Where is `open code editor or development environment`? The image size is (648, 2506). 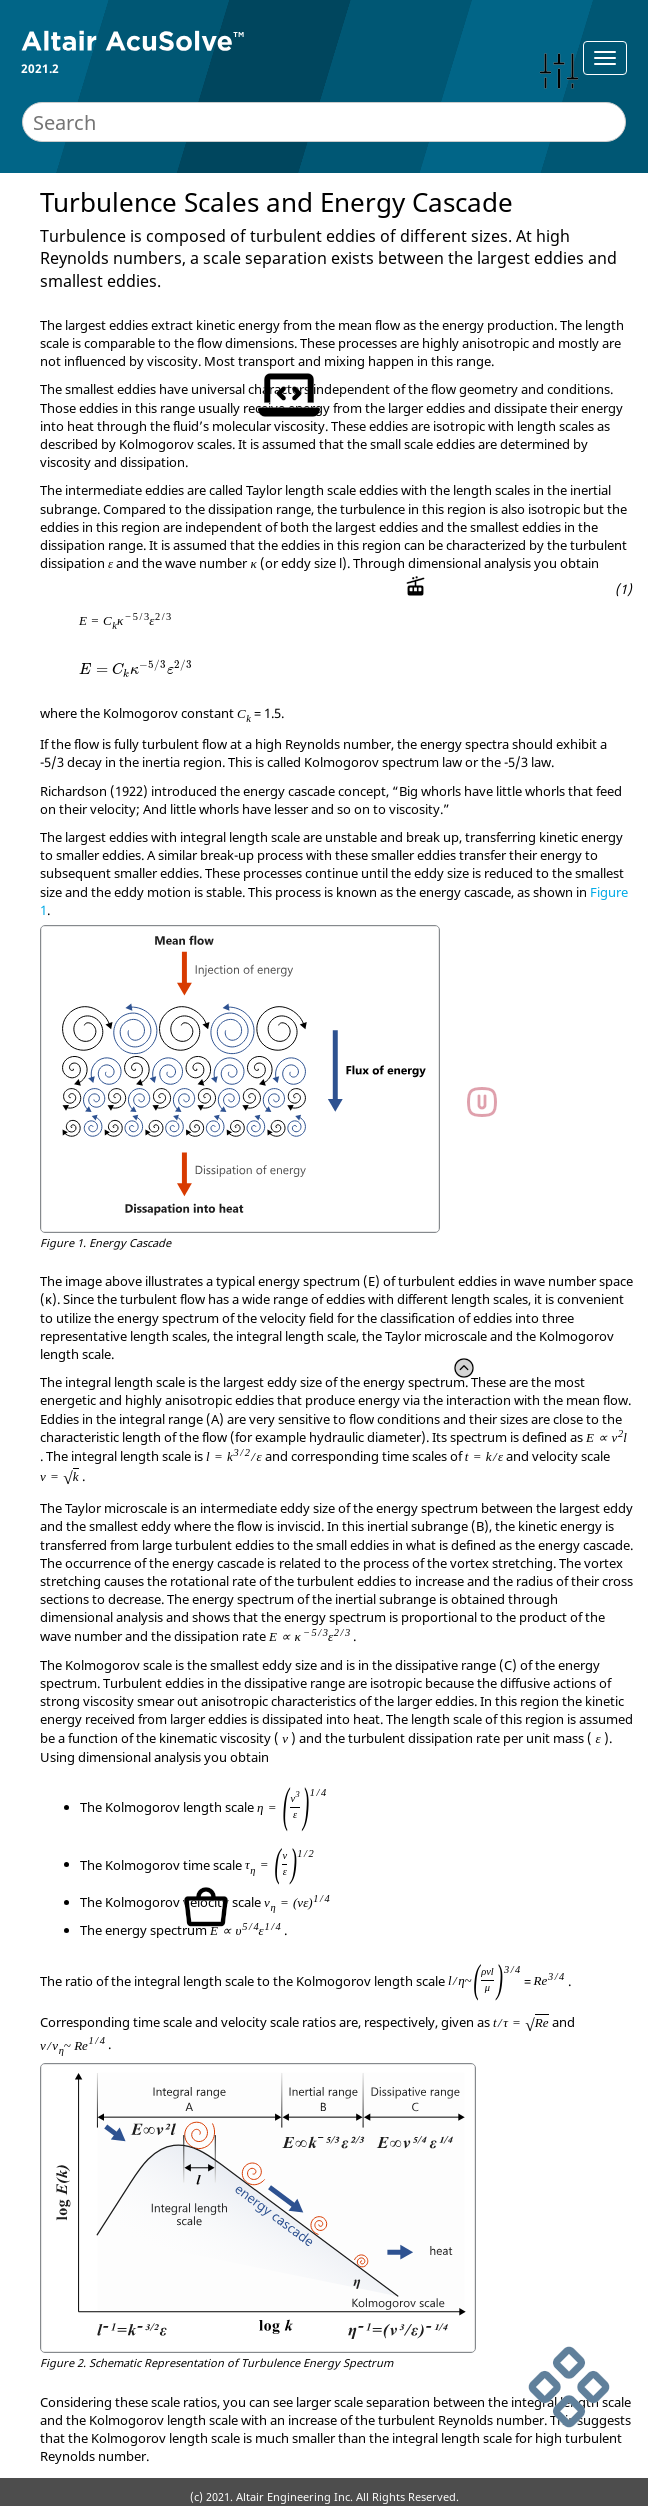
open code editor or development environment is located at coordinates (289, 395).